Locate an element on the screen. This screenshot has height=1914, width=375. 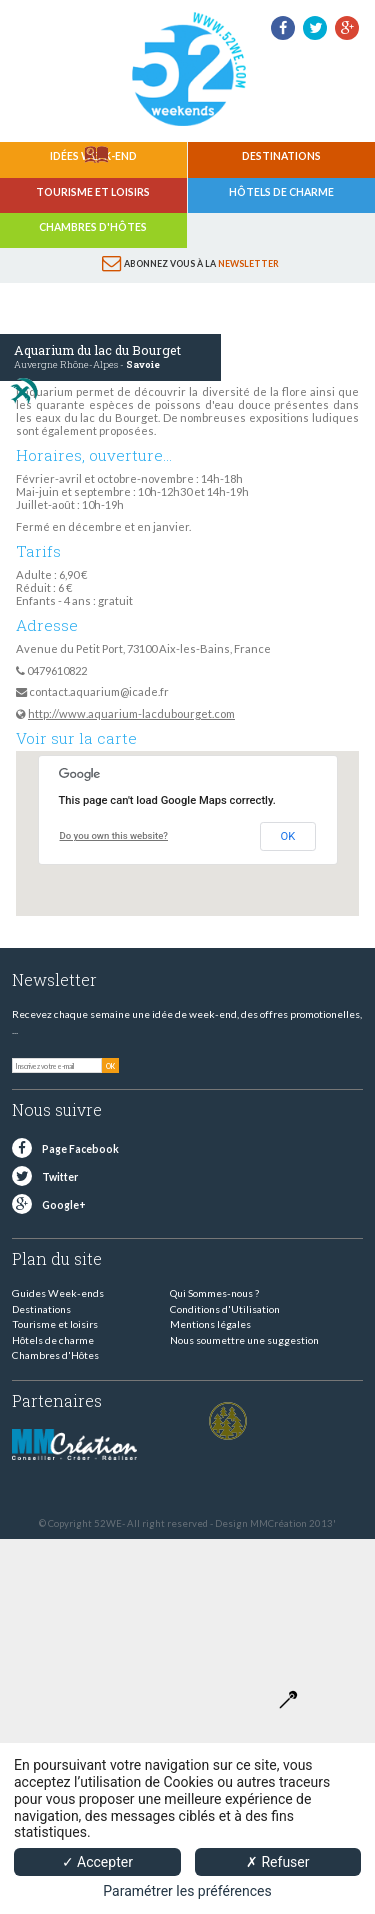
dental examination tool icon is located at coordinates (288, 1699).